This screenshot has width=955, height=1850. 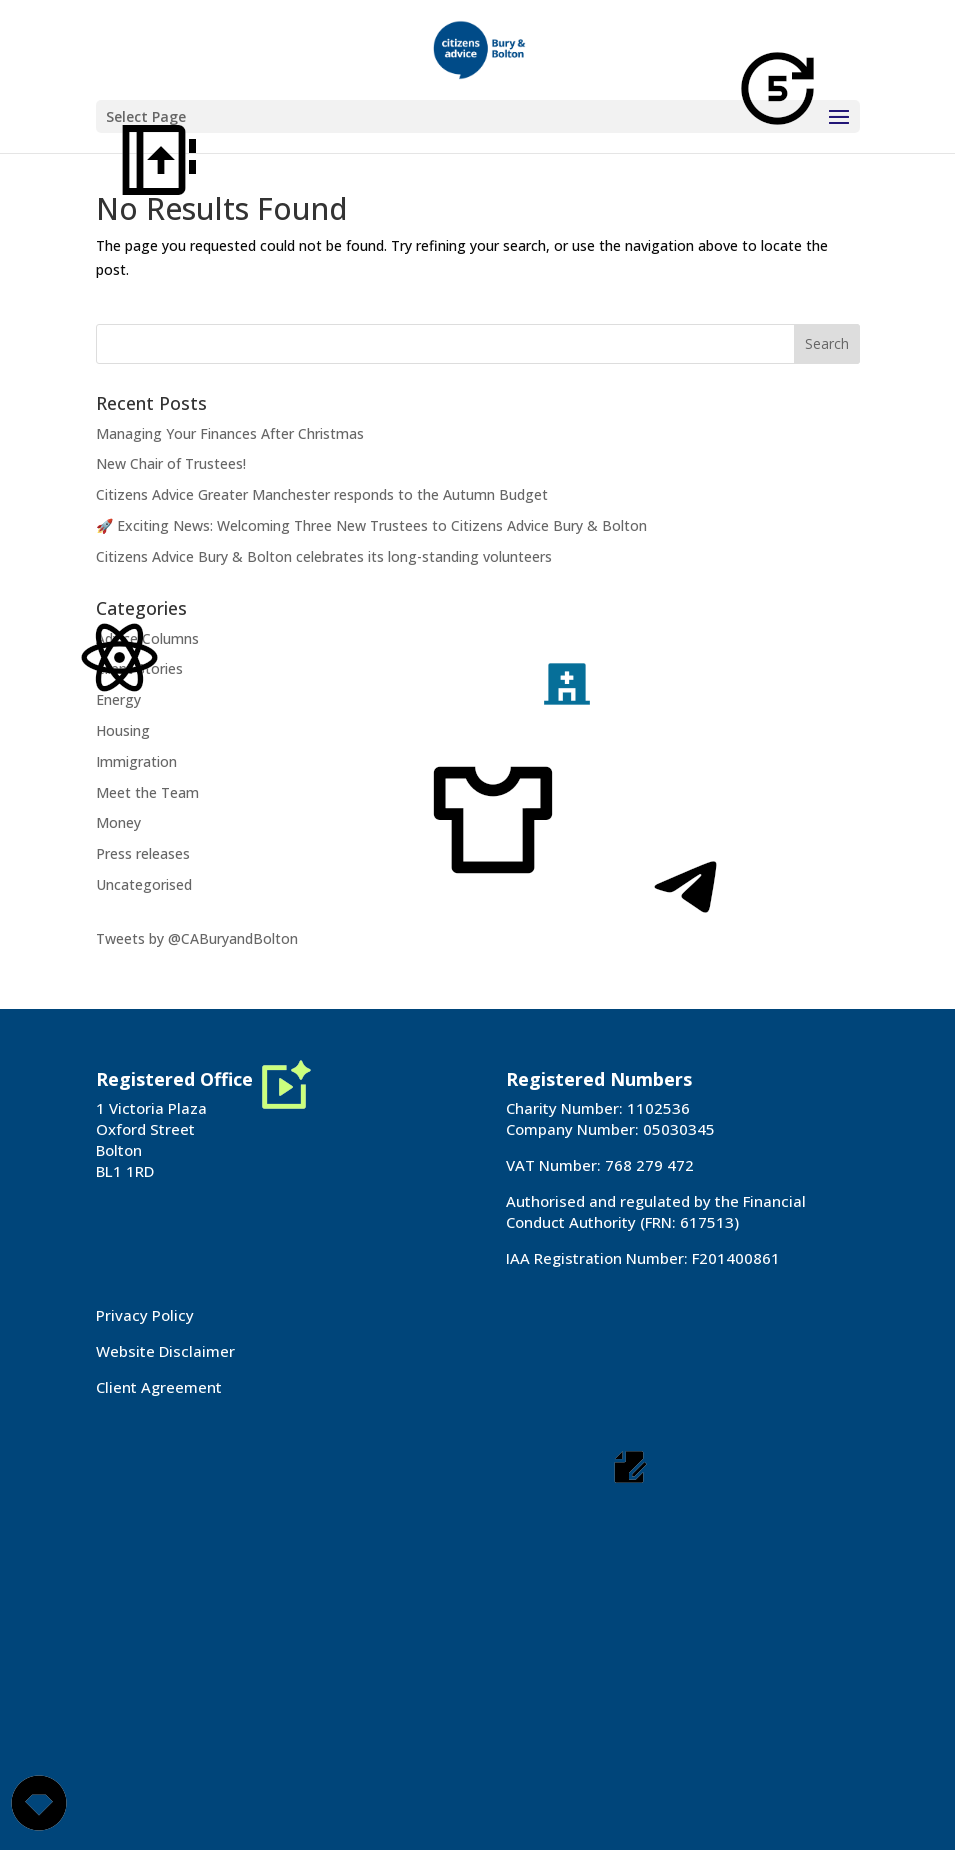 I want to click on open telegram messaging app, so click(x=690, y=884).